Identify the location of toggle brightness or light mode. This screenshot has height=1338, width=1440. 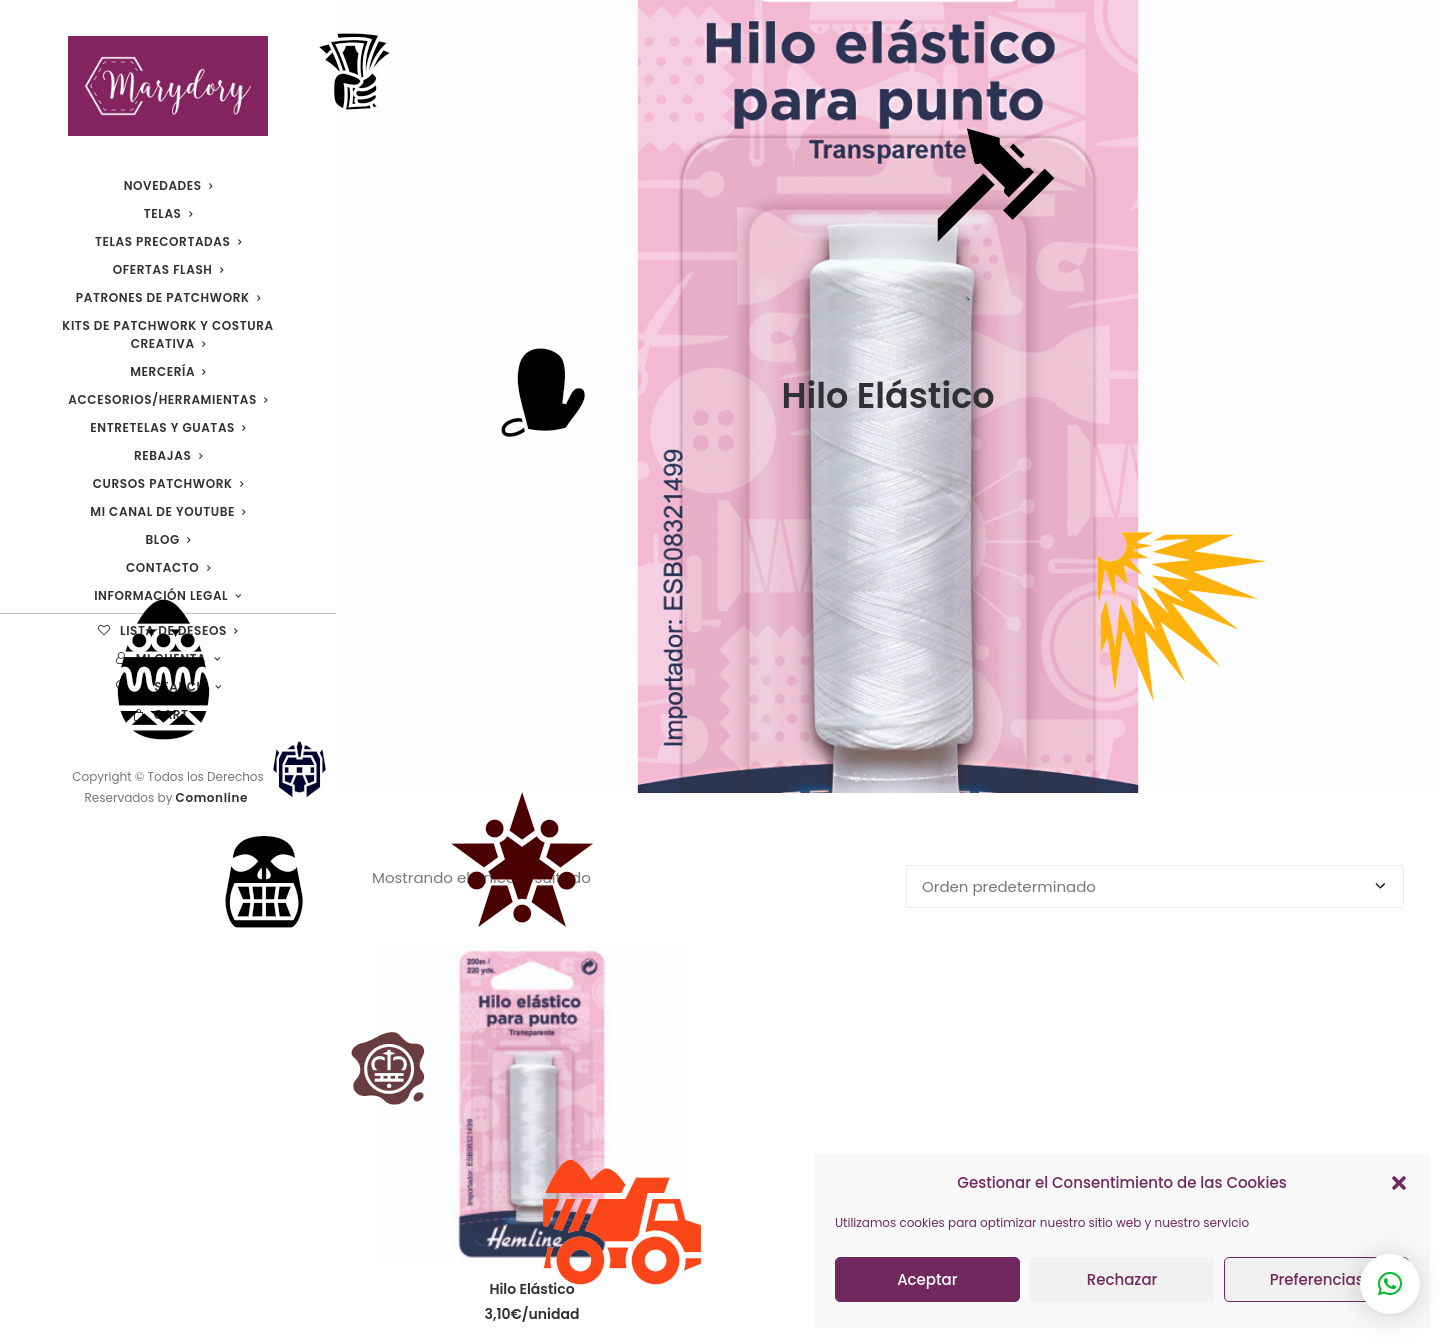
(1184, 618).